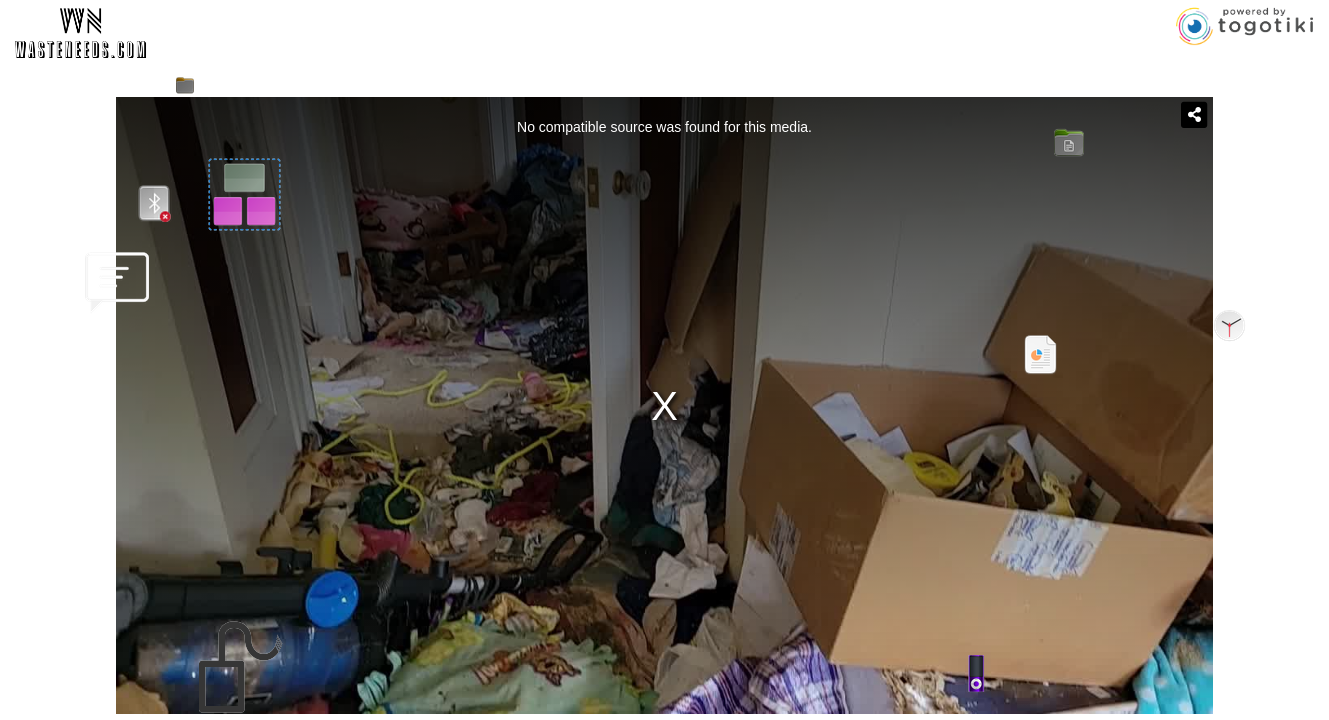  Describe the element at coordinates (1040, 354) in the screenshot. I see `open a presentation file` at that location.